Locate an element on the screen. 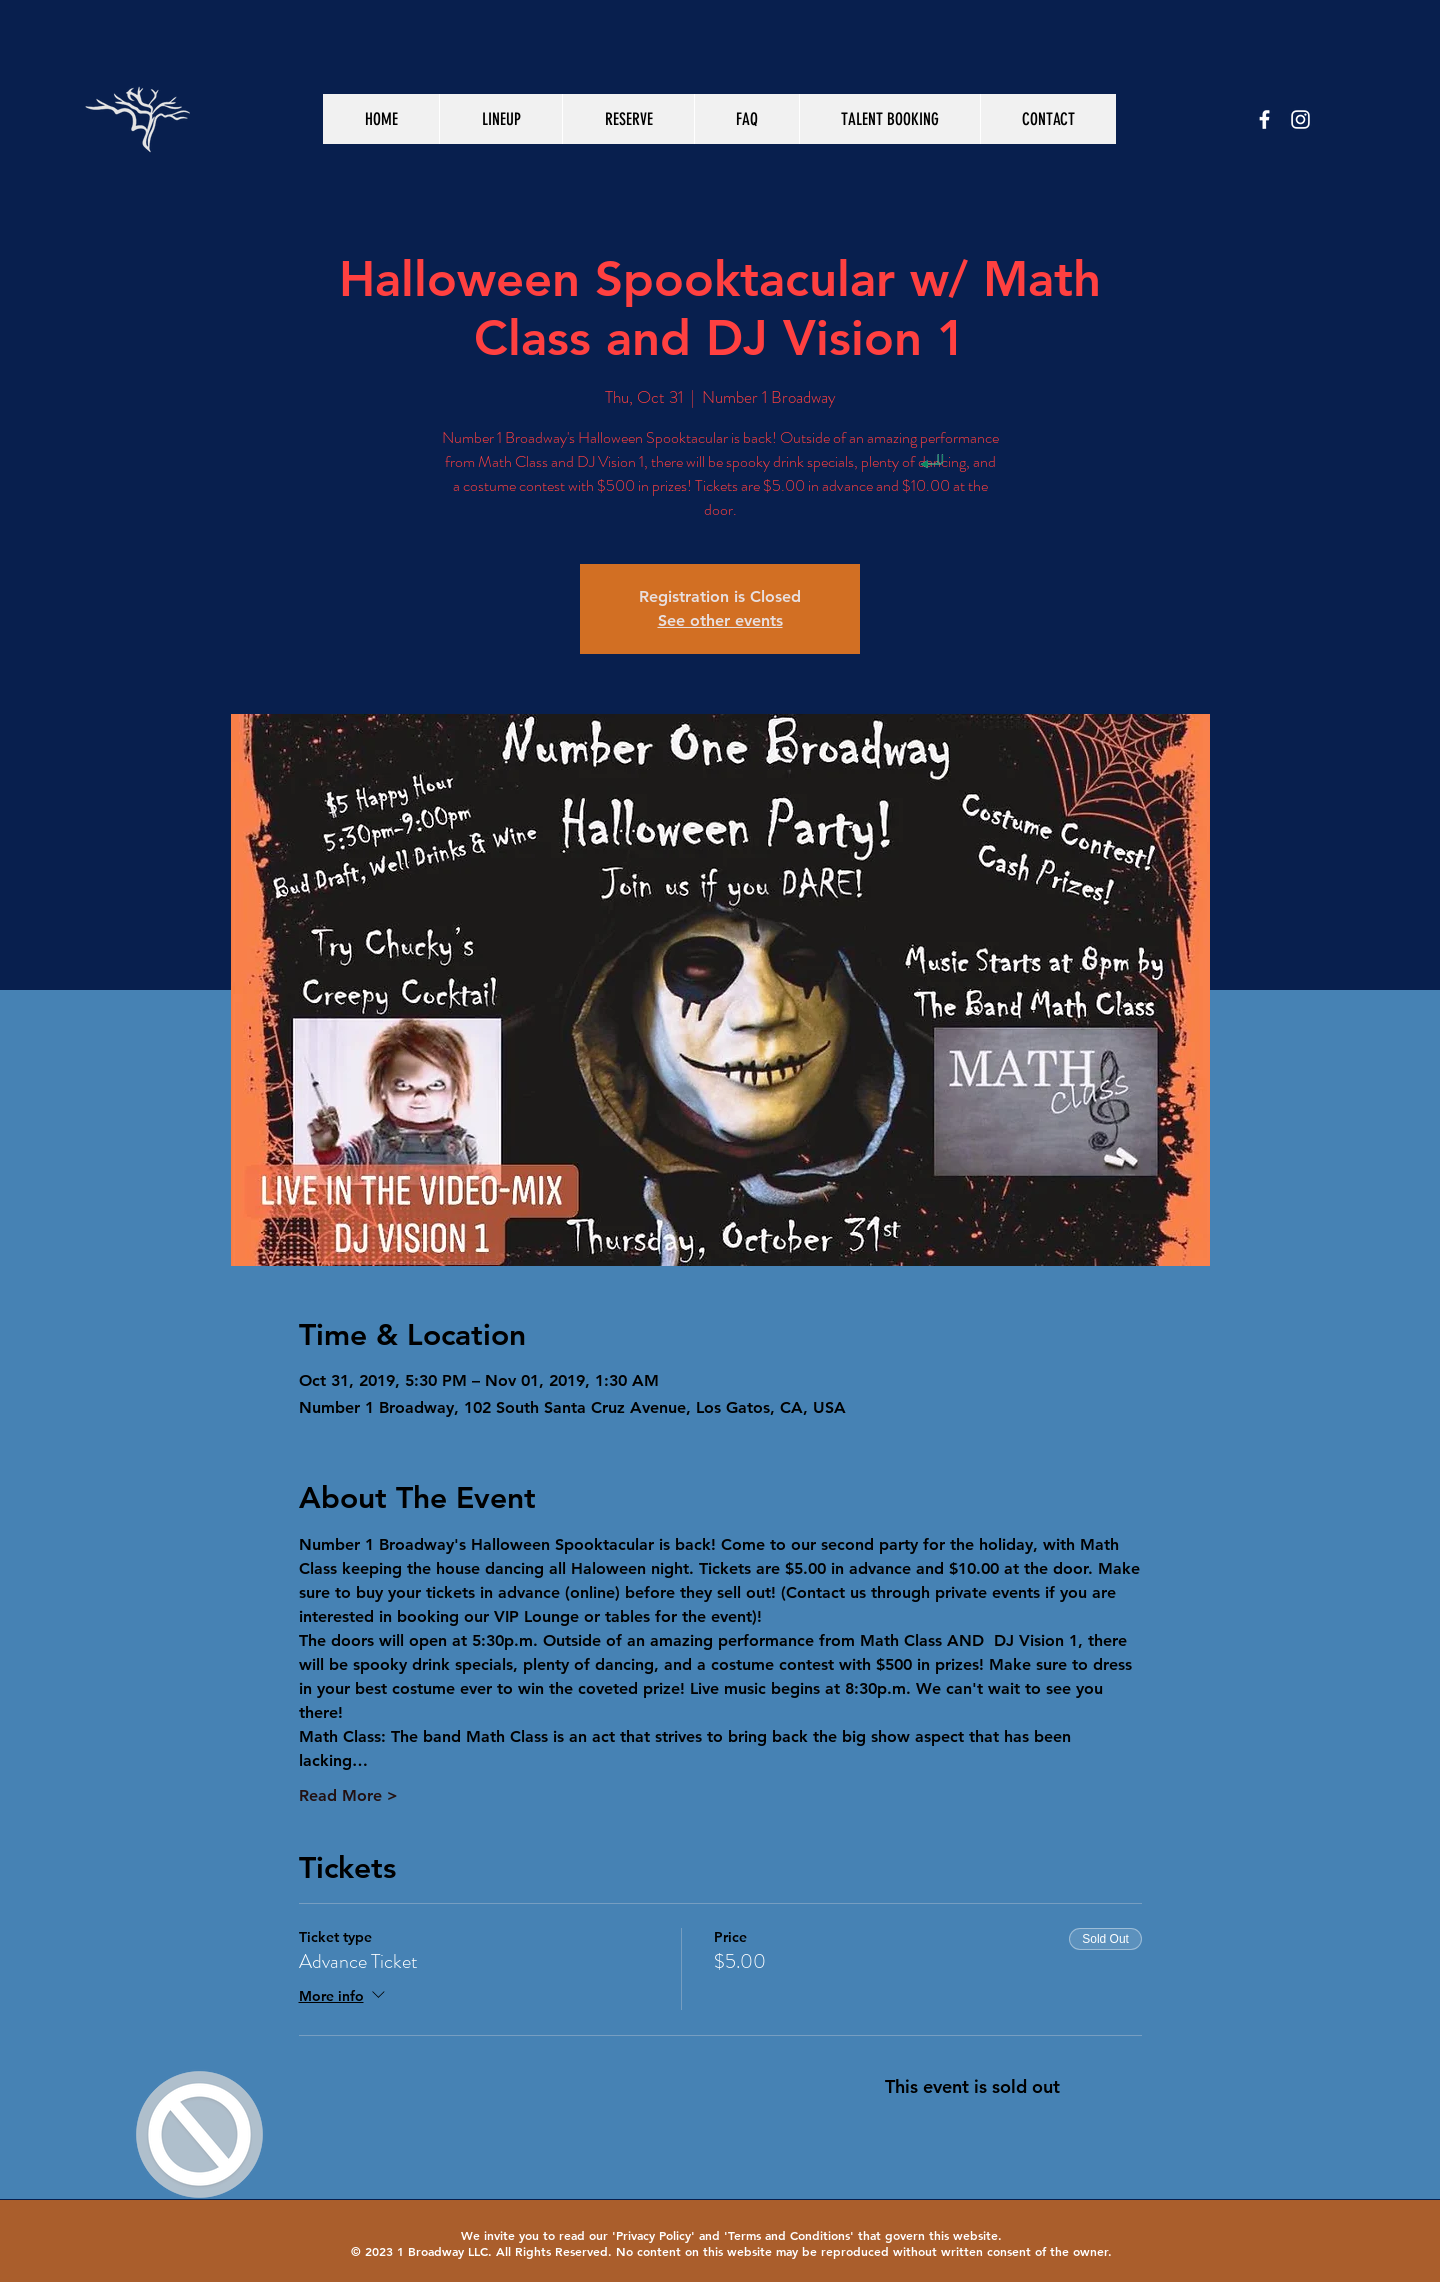 This screenshot has width=1440, height=2282. indicates an unsupported file, feature, or action is located at coordinates (199, 2134).